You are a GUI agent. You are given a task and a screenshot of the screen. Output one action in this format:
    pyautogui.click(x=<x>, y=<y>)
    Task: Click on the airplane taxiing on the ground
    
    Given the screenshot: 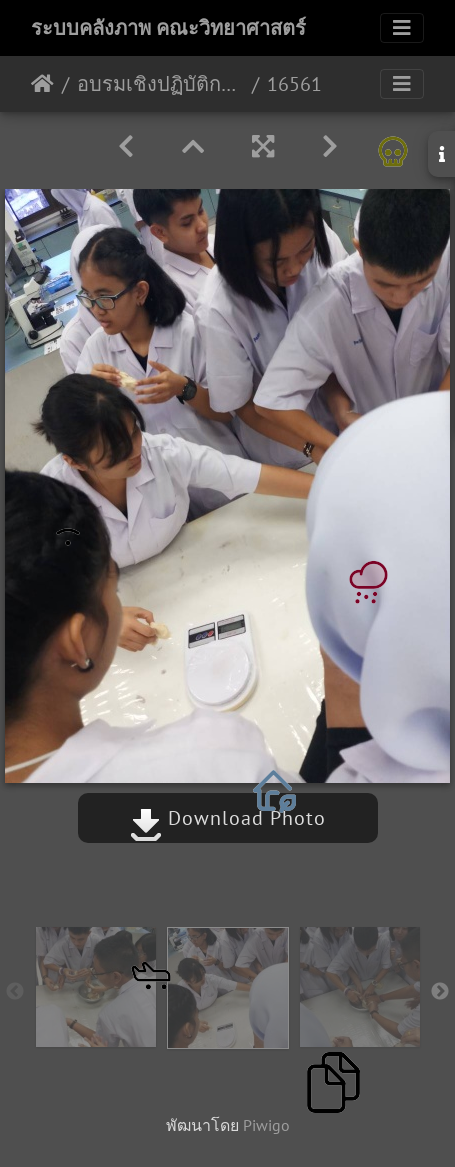 What is the action you would take?
    pyautogui.click(x=151, y=975)
    